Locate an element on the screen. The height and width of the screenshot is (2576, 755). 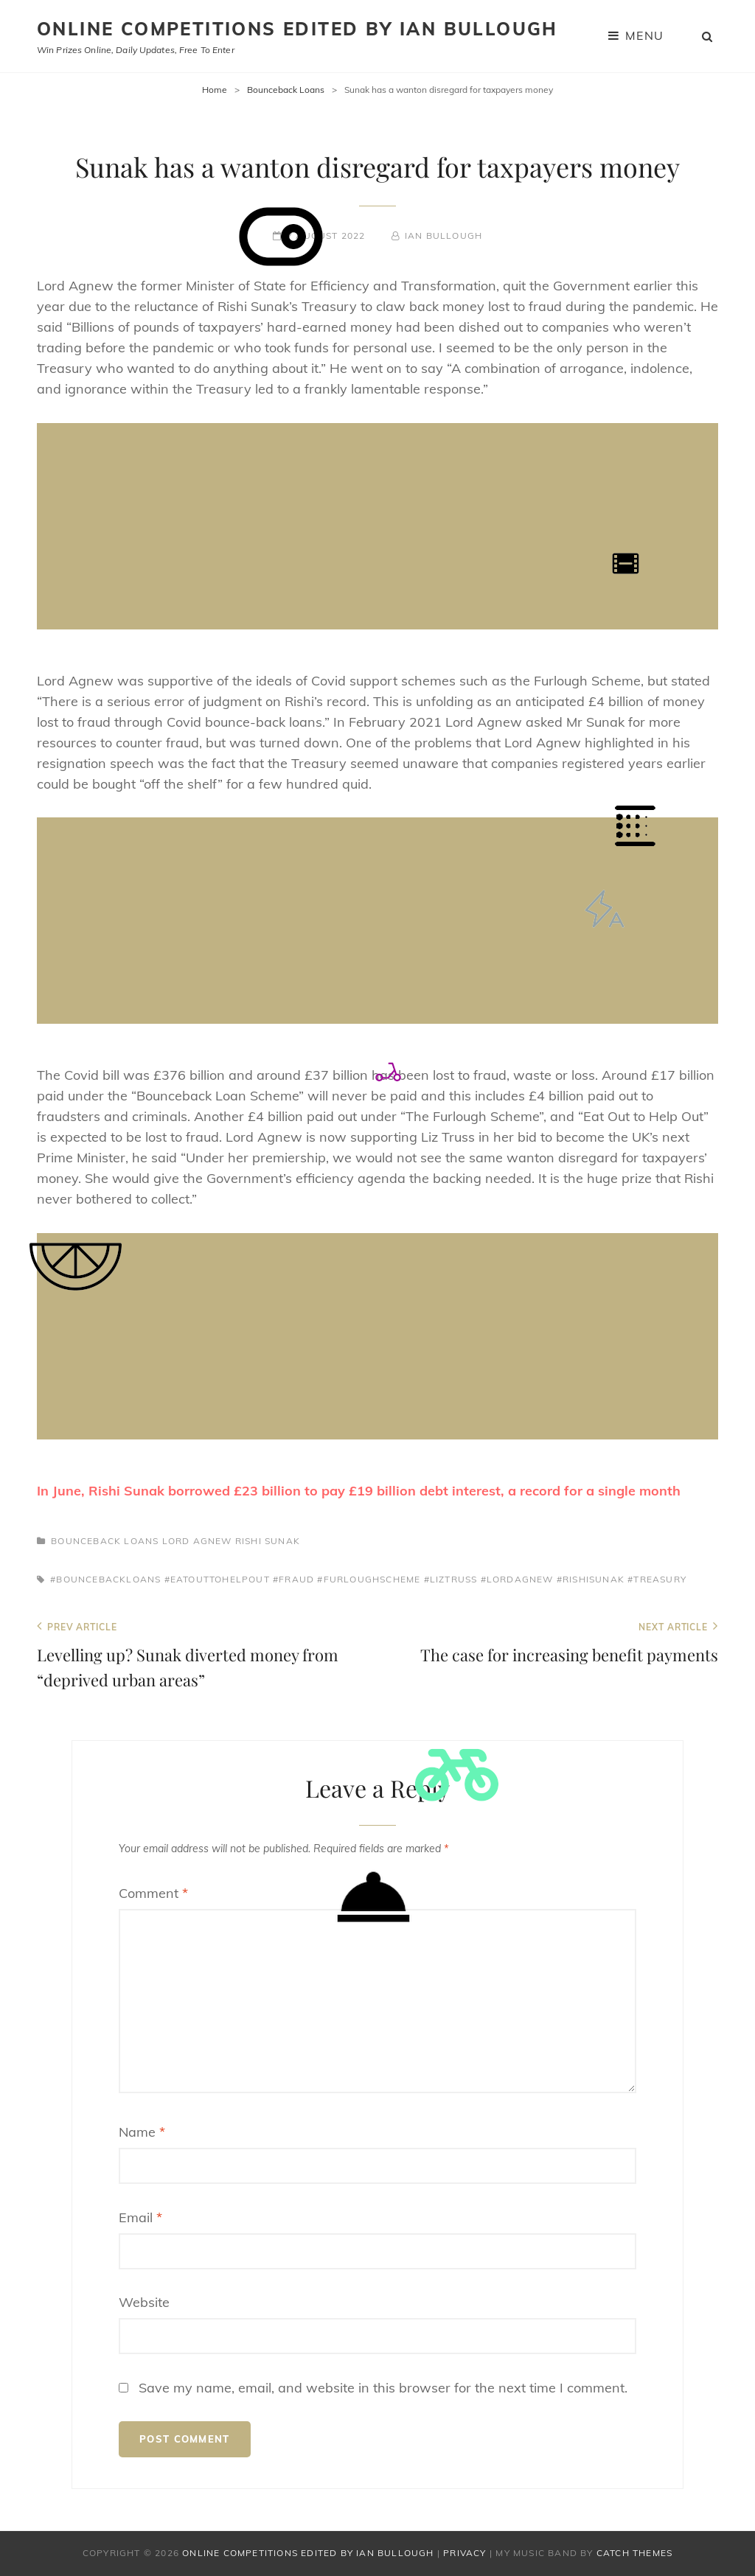
request room service is located at coordinates (373, 1896).